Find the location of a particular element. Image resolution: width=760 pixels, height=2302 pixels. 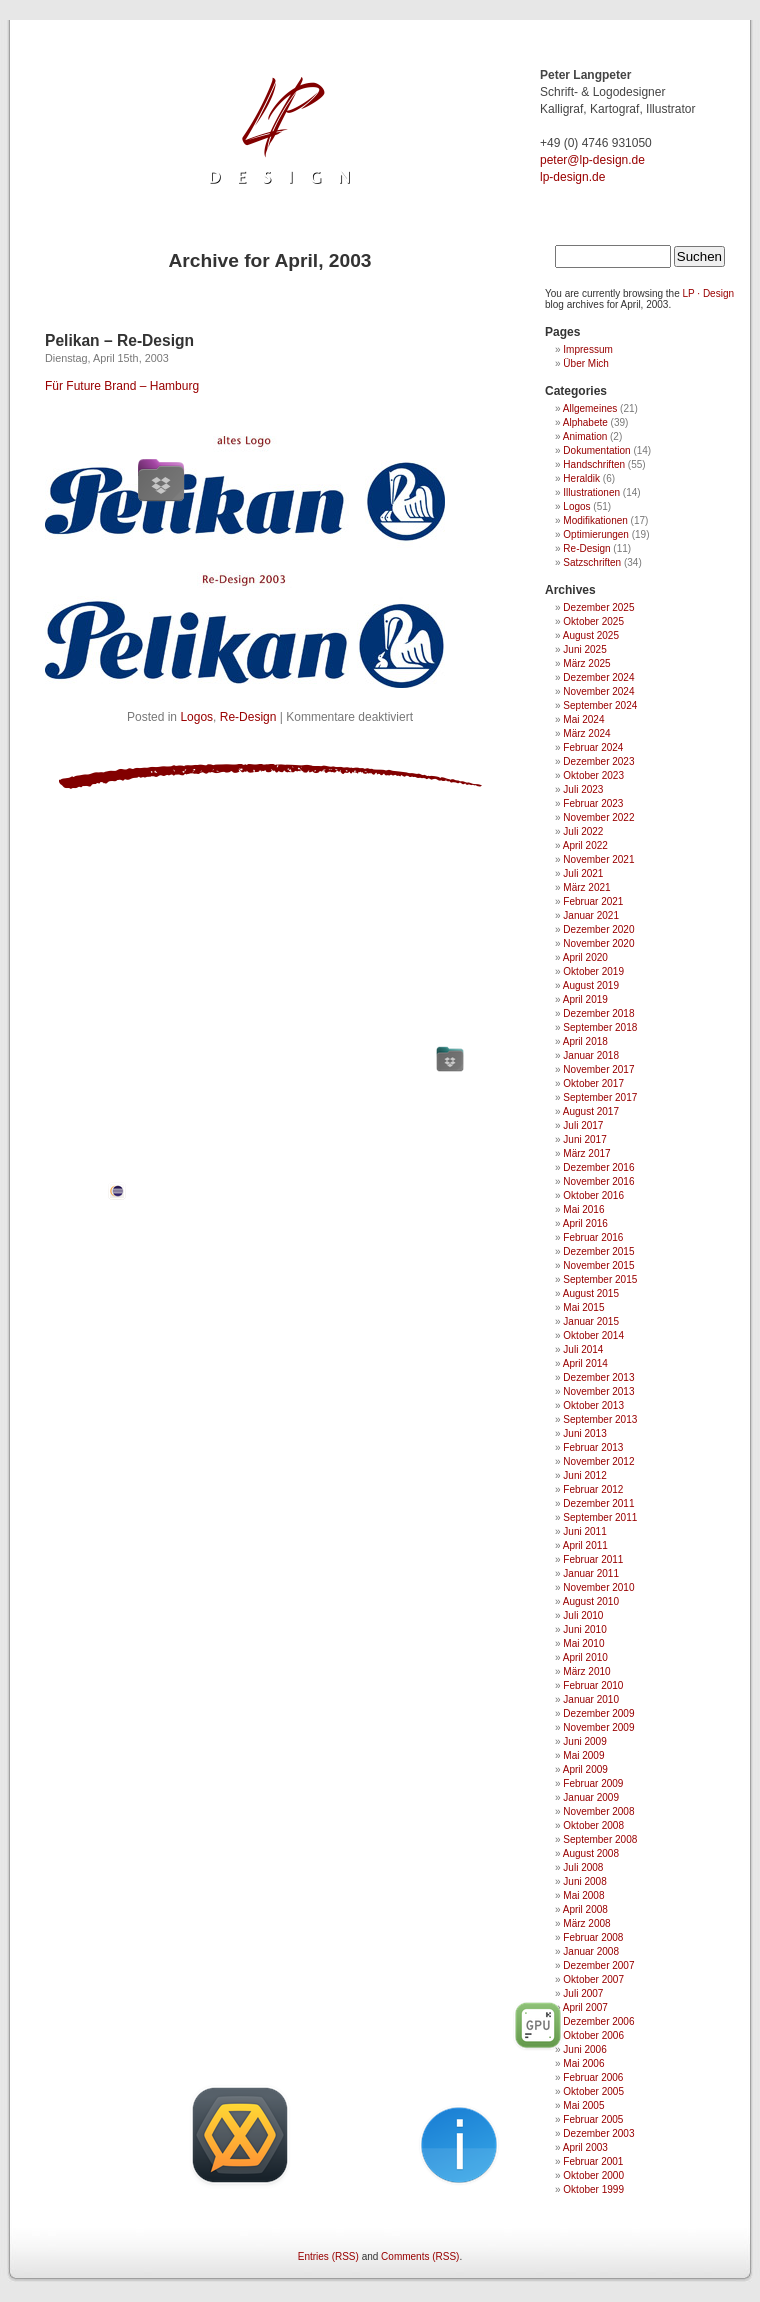

open your Dropbox synced folder is located at coordinates (450, 1059).